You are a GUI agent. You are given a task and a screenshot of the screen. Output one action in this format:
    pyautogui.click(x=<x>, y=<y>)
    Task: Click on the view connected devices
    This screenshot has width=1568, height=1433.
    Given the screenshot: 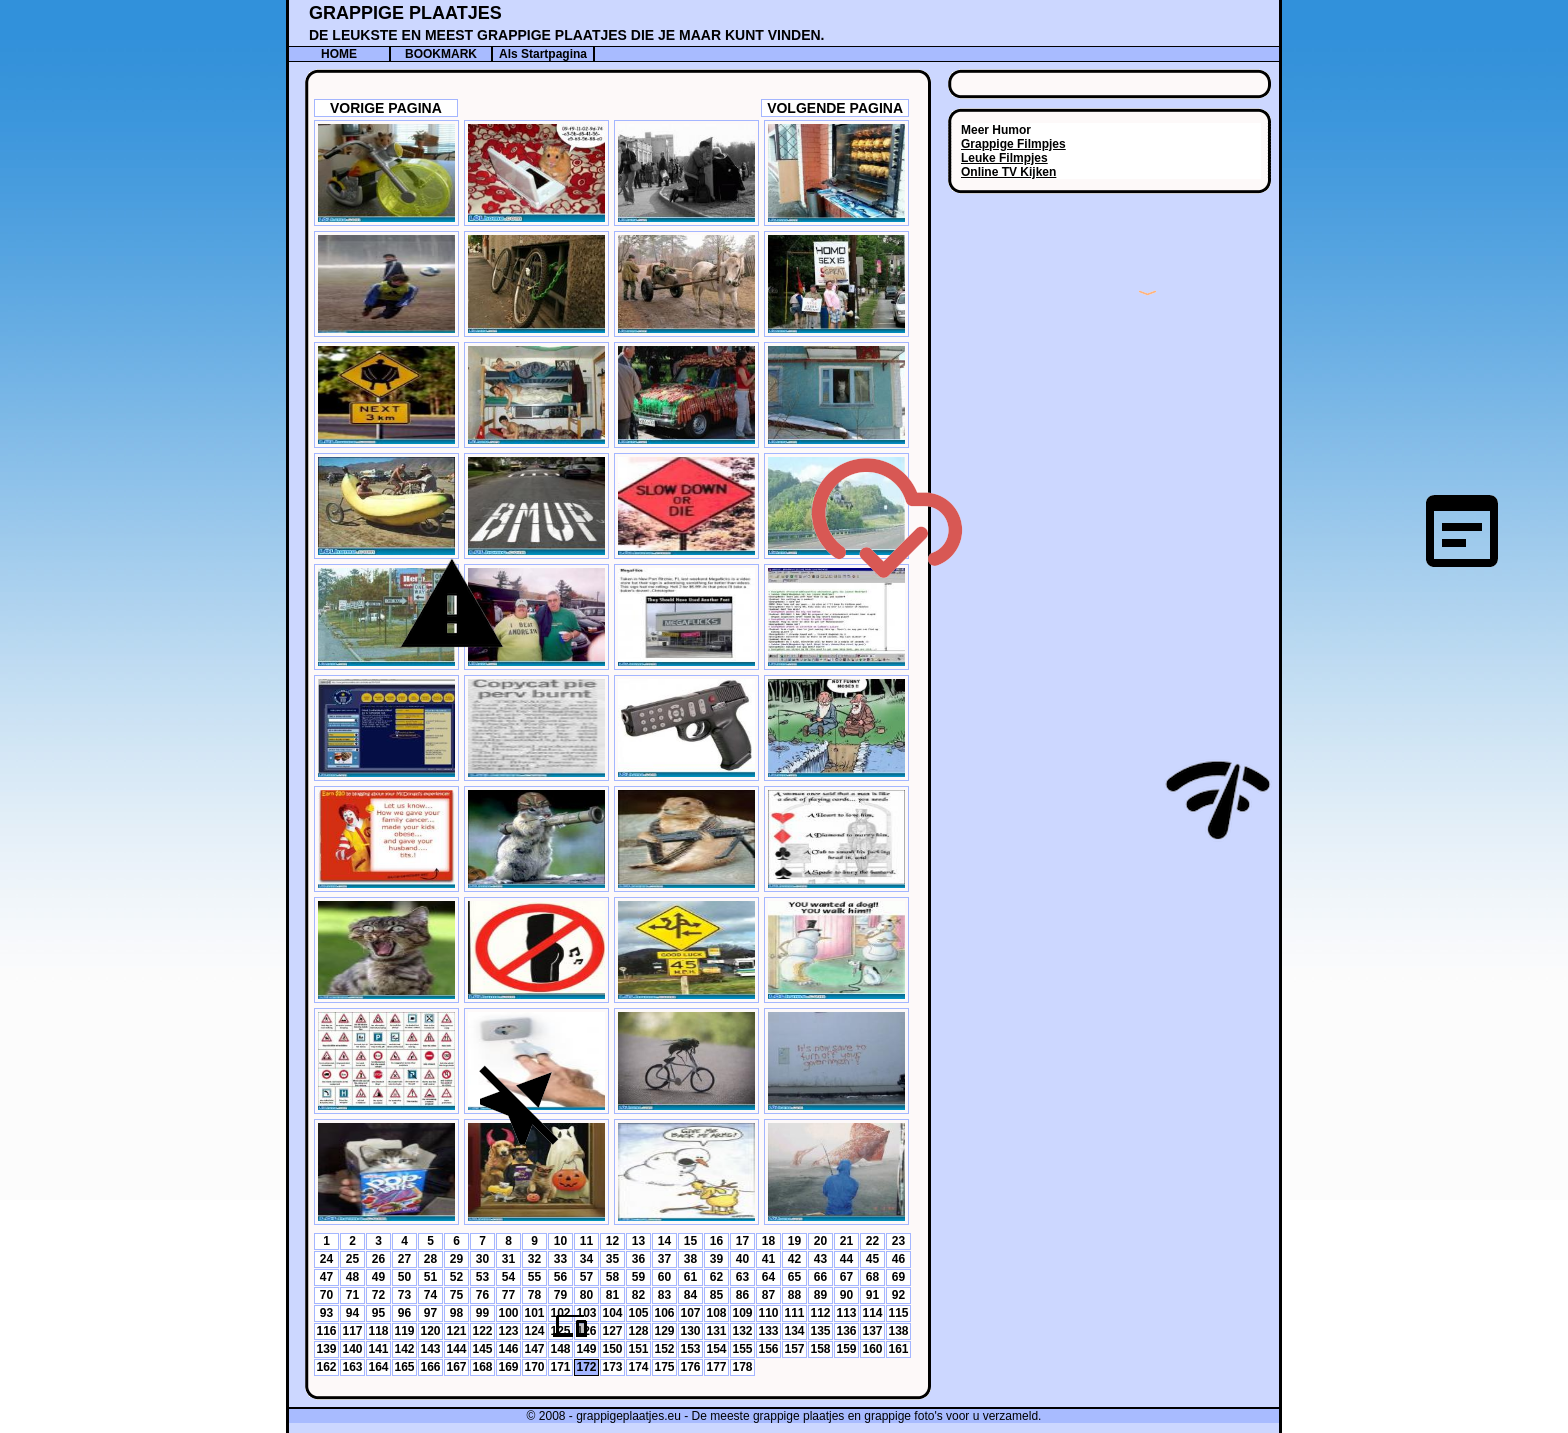 What is the action you would take?
    pyautogui.click(x=570, y=1326)
    